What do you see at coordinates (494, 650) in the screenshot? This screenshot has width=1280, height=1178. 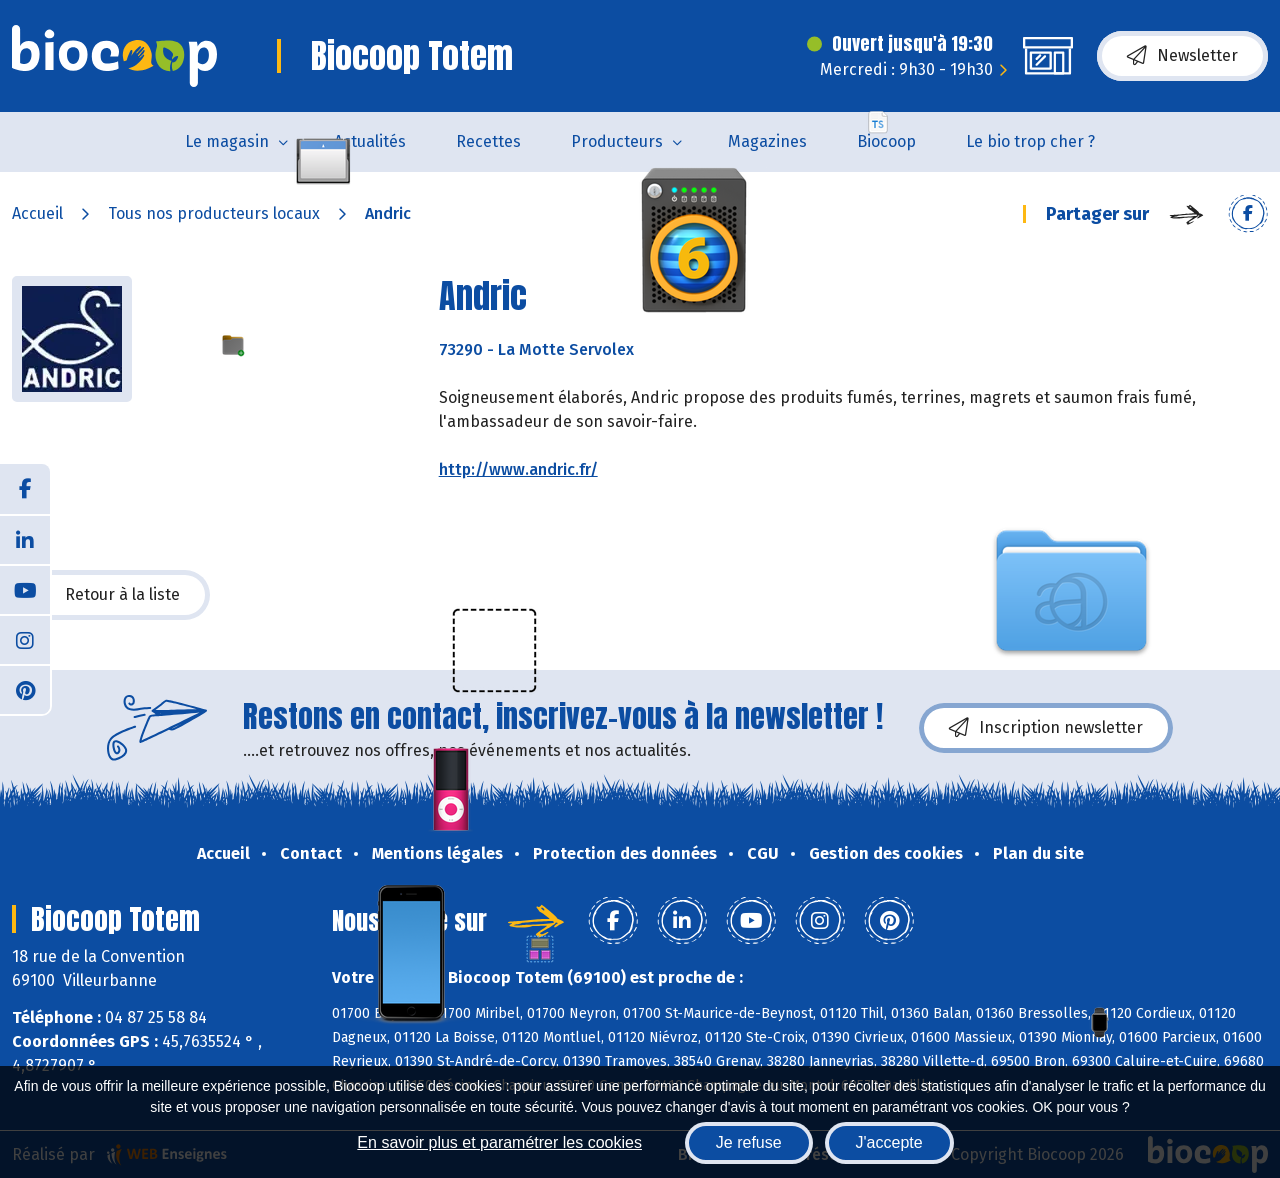 I see `indicates content not yet loaded` at bounding box center [494, 650].